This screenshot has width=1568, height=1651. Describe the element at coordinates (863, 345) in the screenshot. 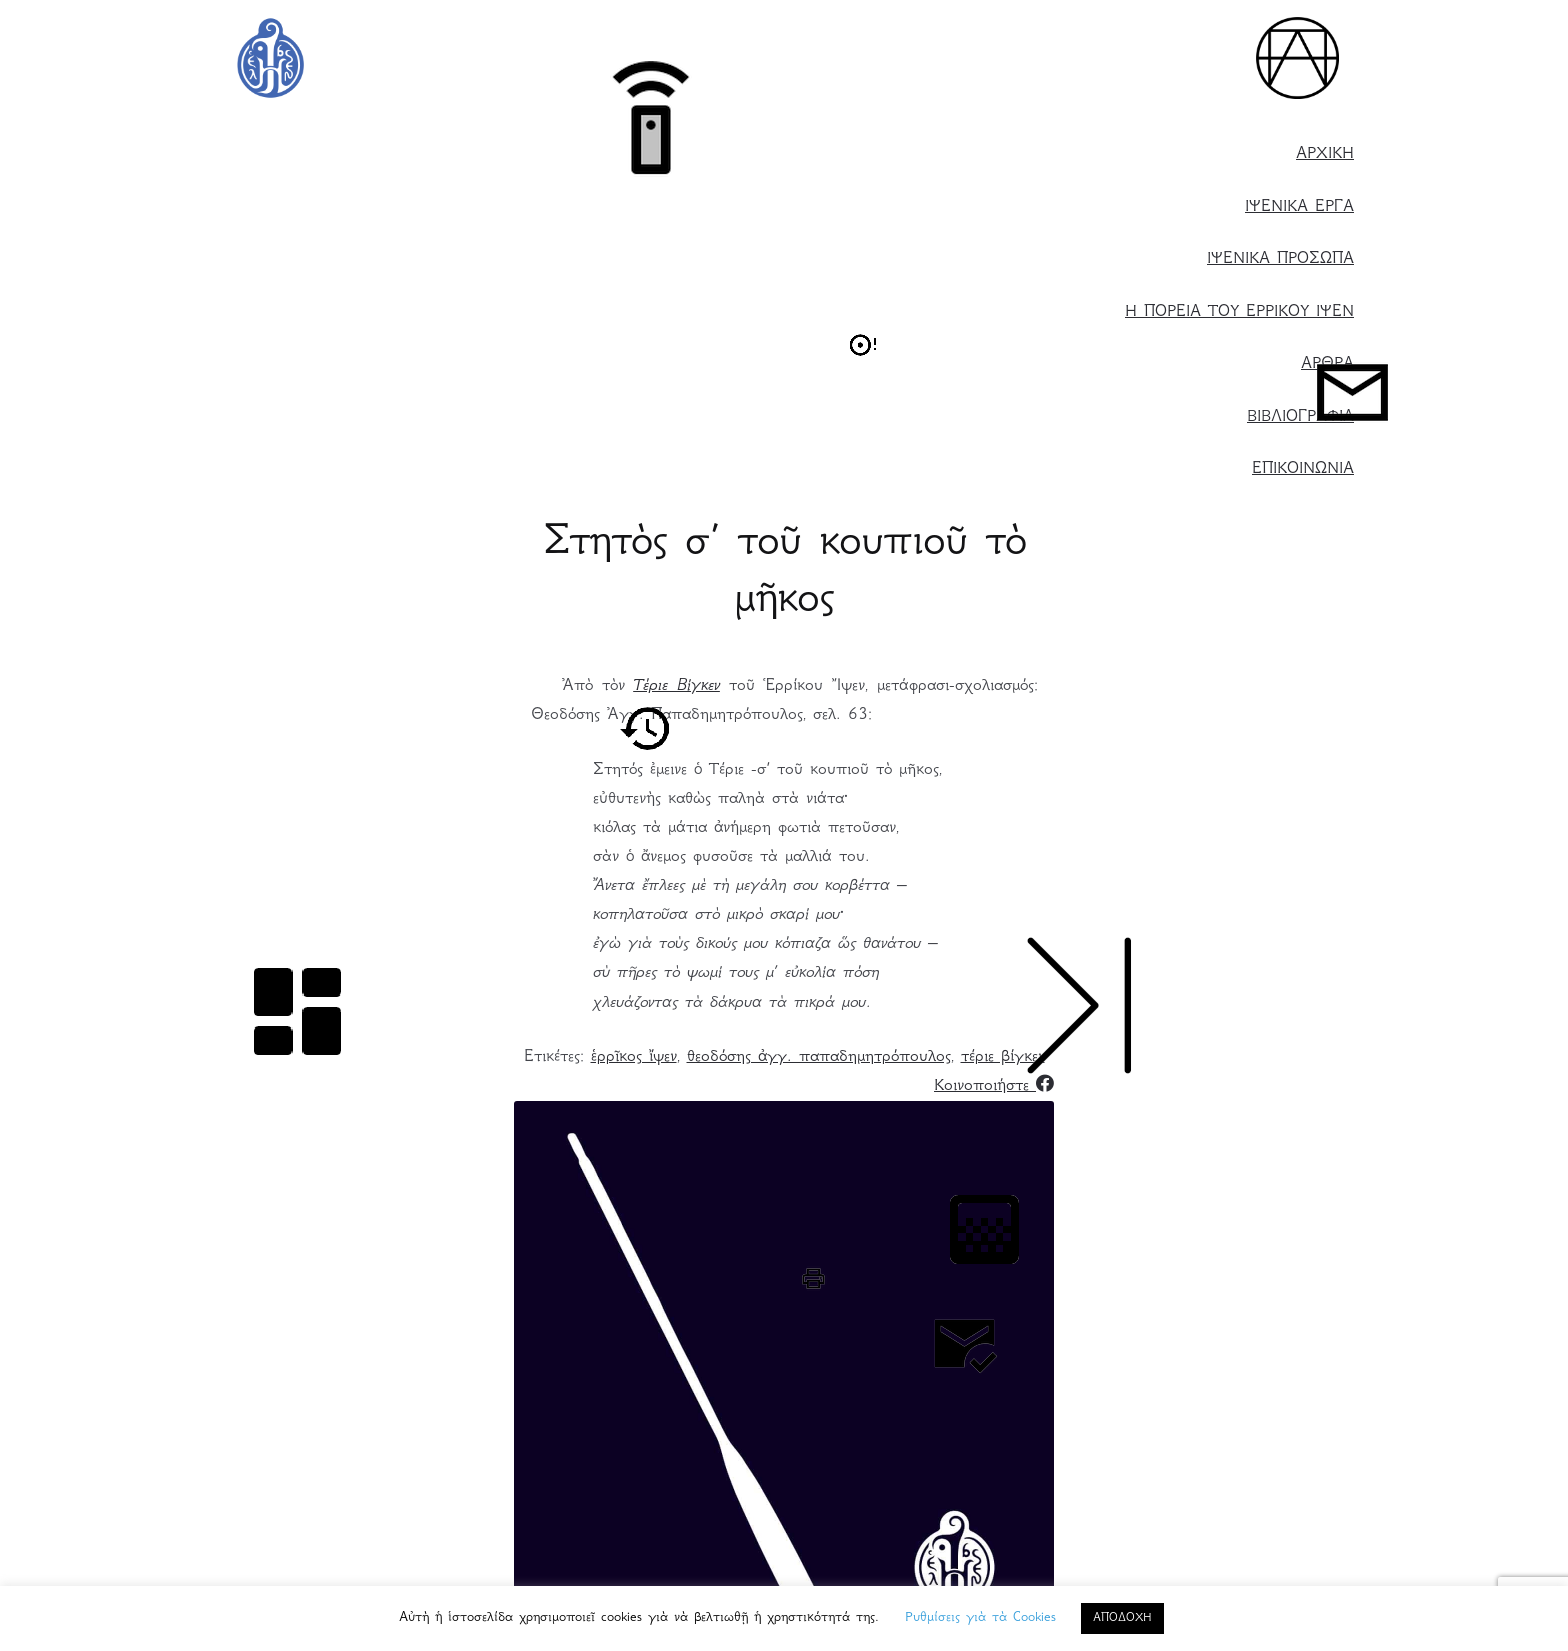

I see `indicates storage disc is full` at that location.